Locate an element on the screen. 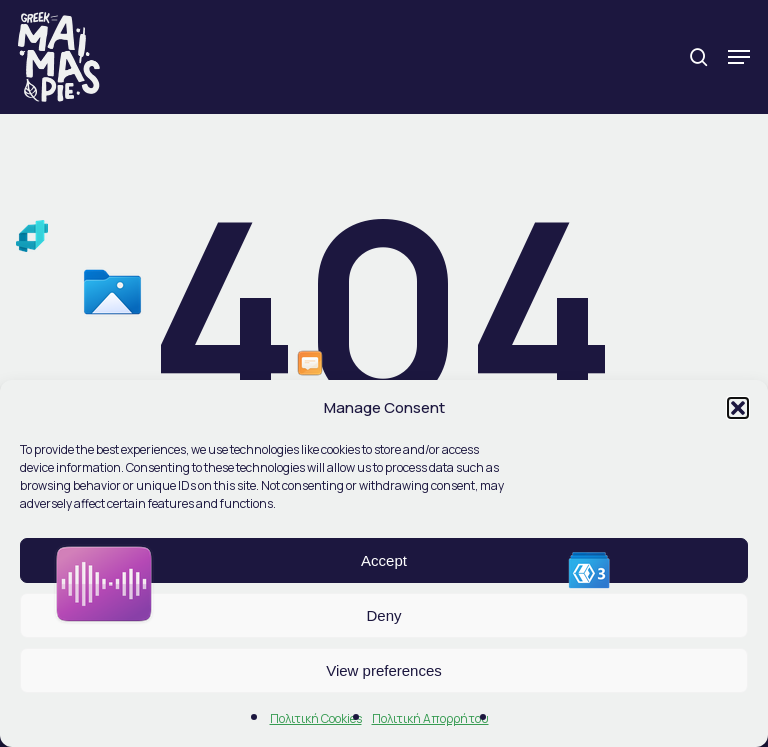 This screenshot has height=747, width=768. open Unity 3 game development environment is located at coordinates (589, 571).